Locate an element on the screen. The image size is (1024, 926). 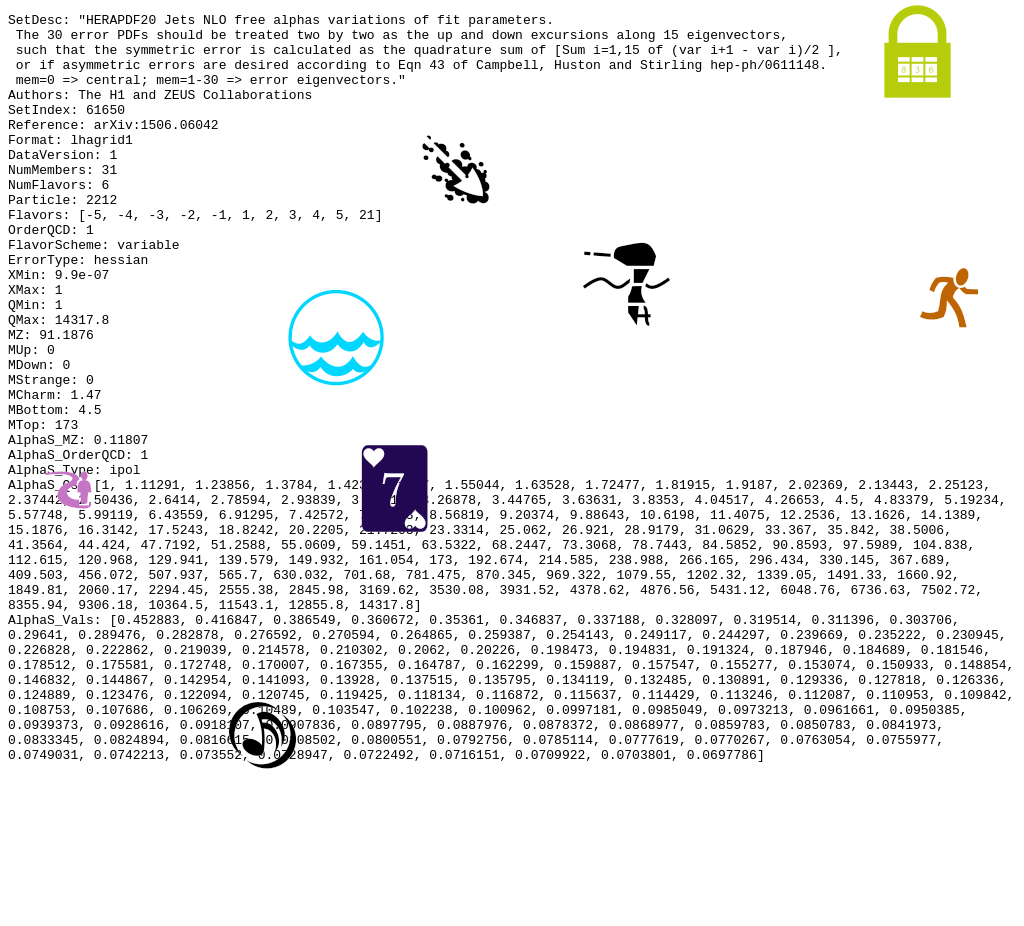
start your journey or adventure is located at coordinates (68, 487).